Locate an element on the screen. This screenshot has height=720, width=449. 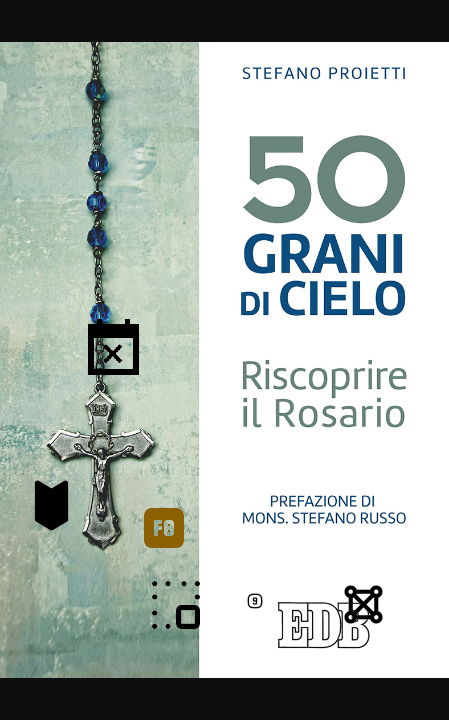
indicates 9 items or notifications is located at coordinates (255, 601).